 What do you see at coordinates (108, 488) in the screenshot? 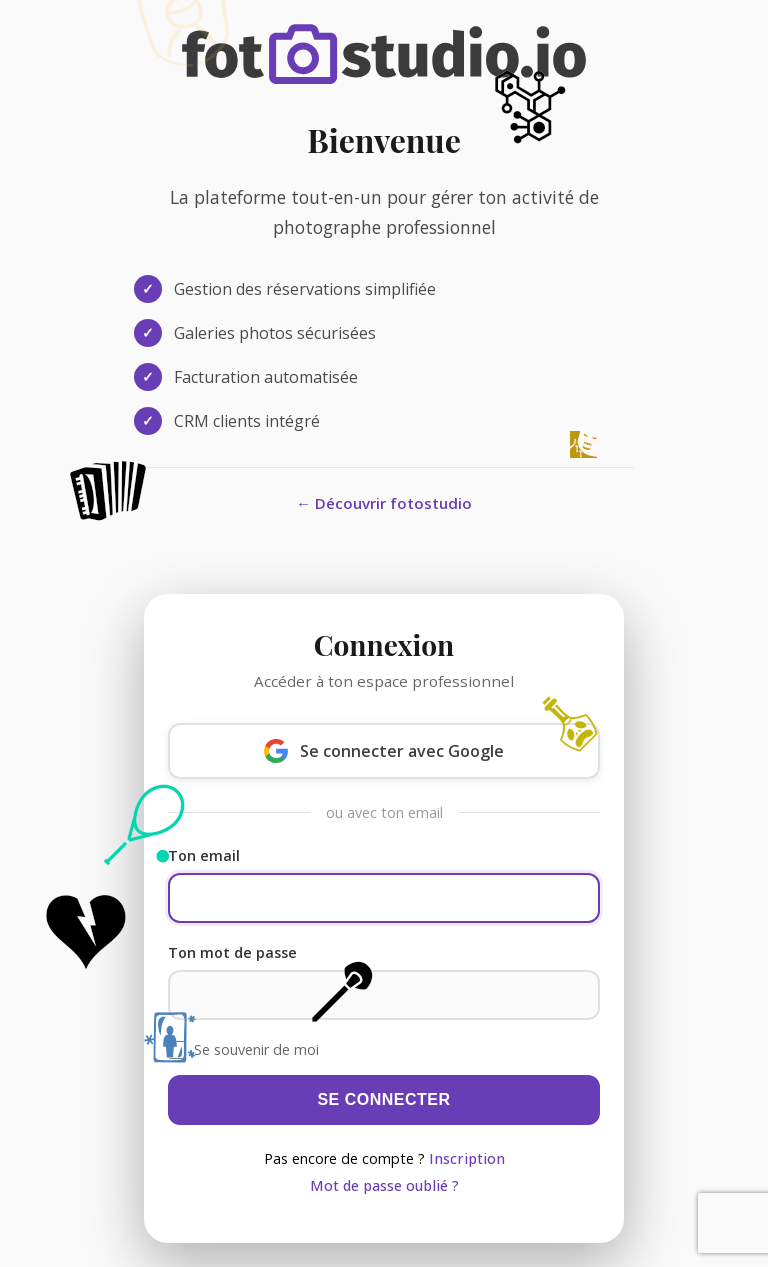
I see `select accordion instrument` at bounding box center [108, 488].